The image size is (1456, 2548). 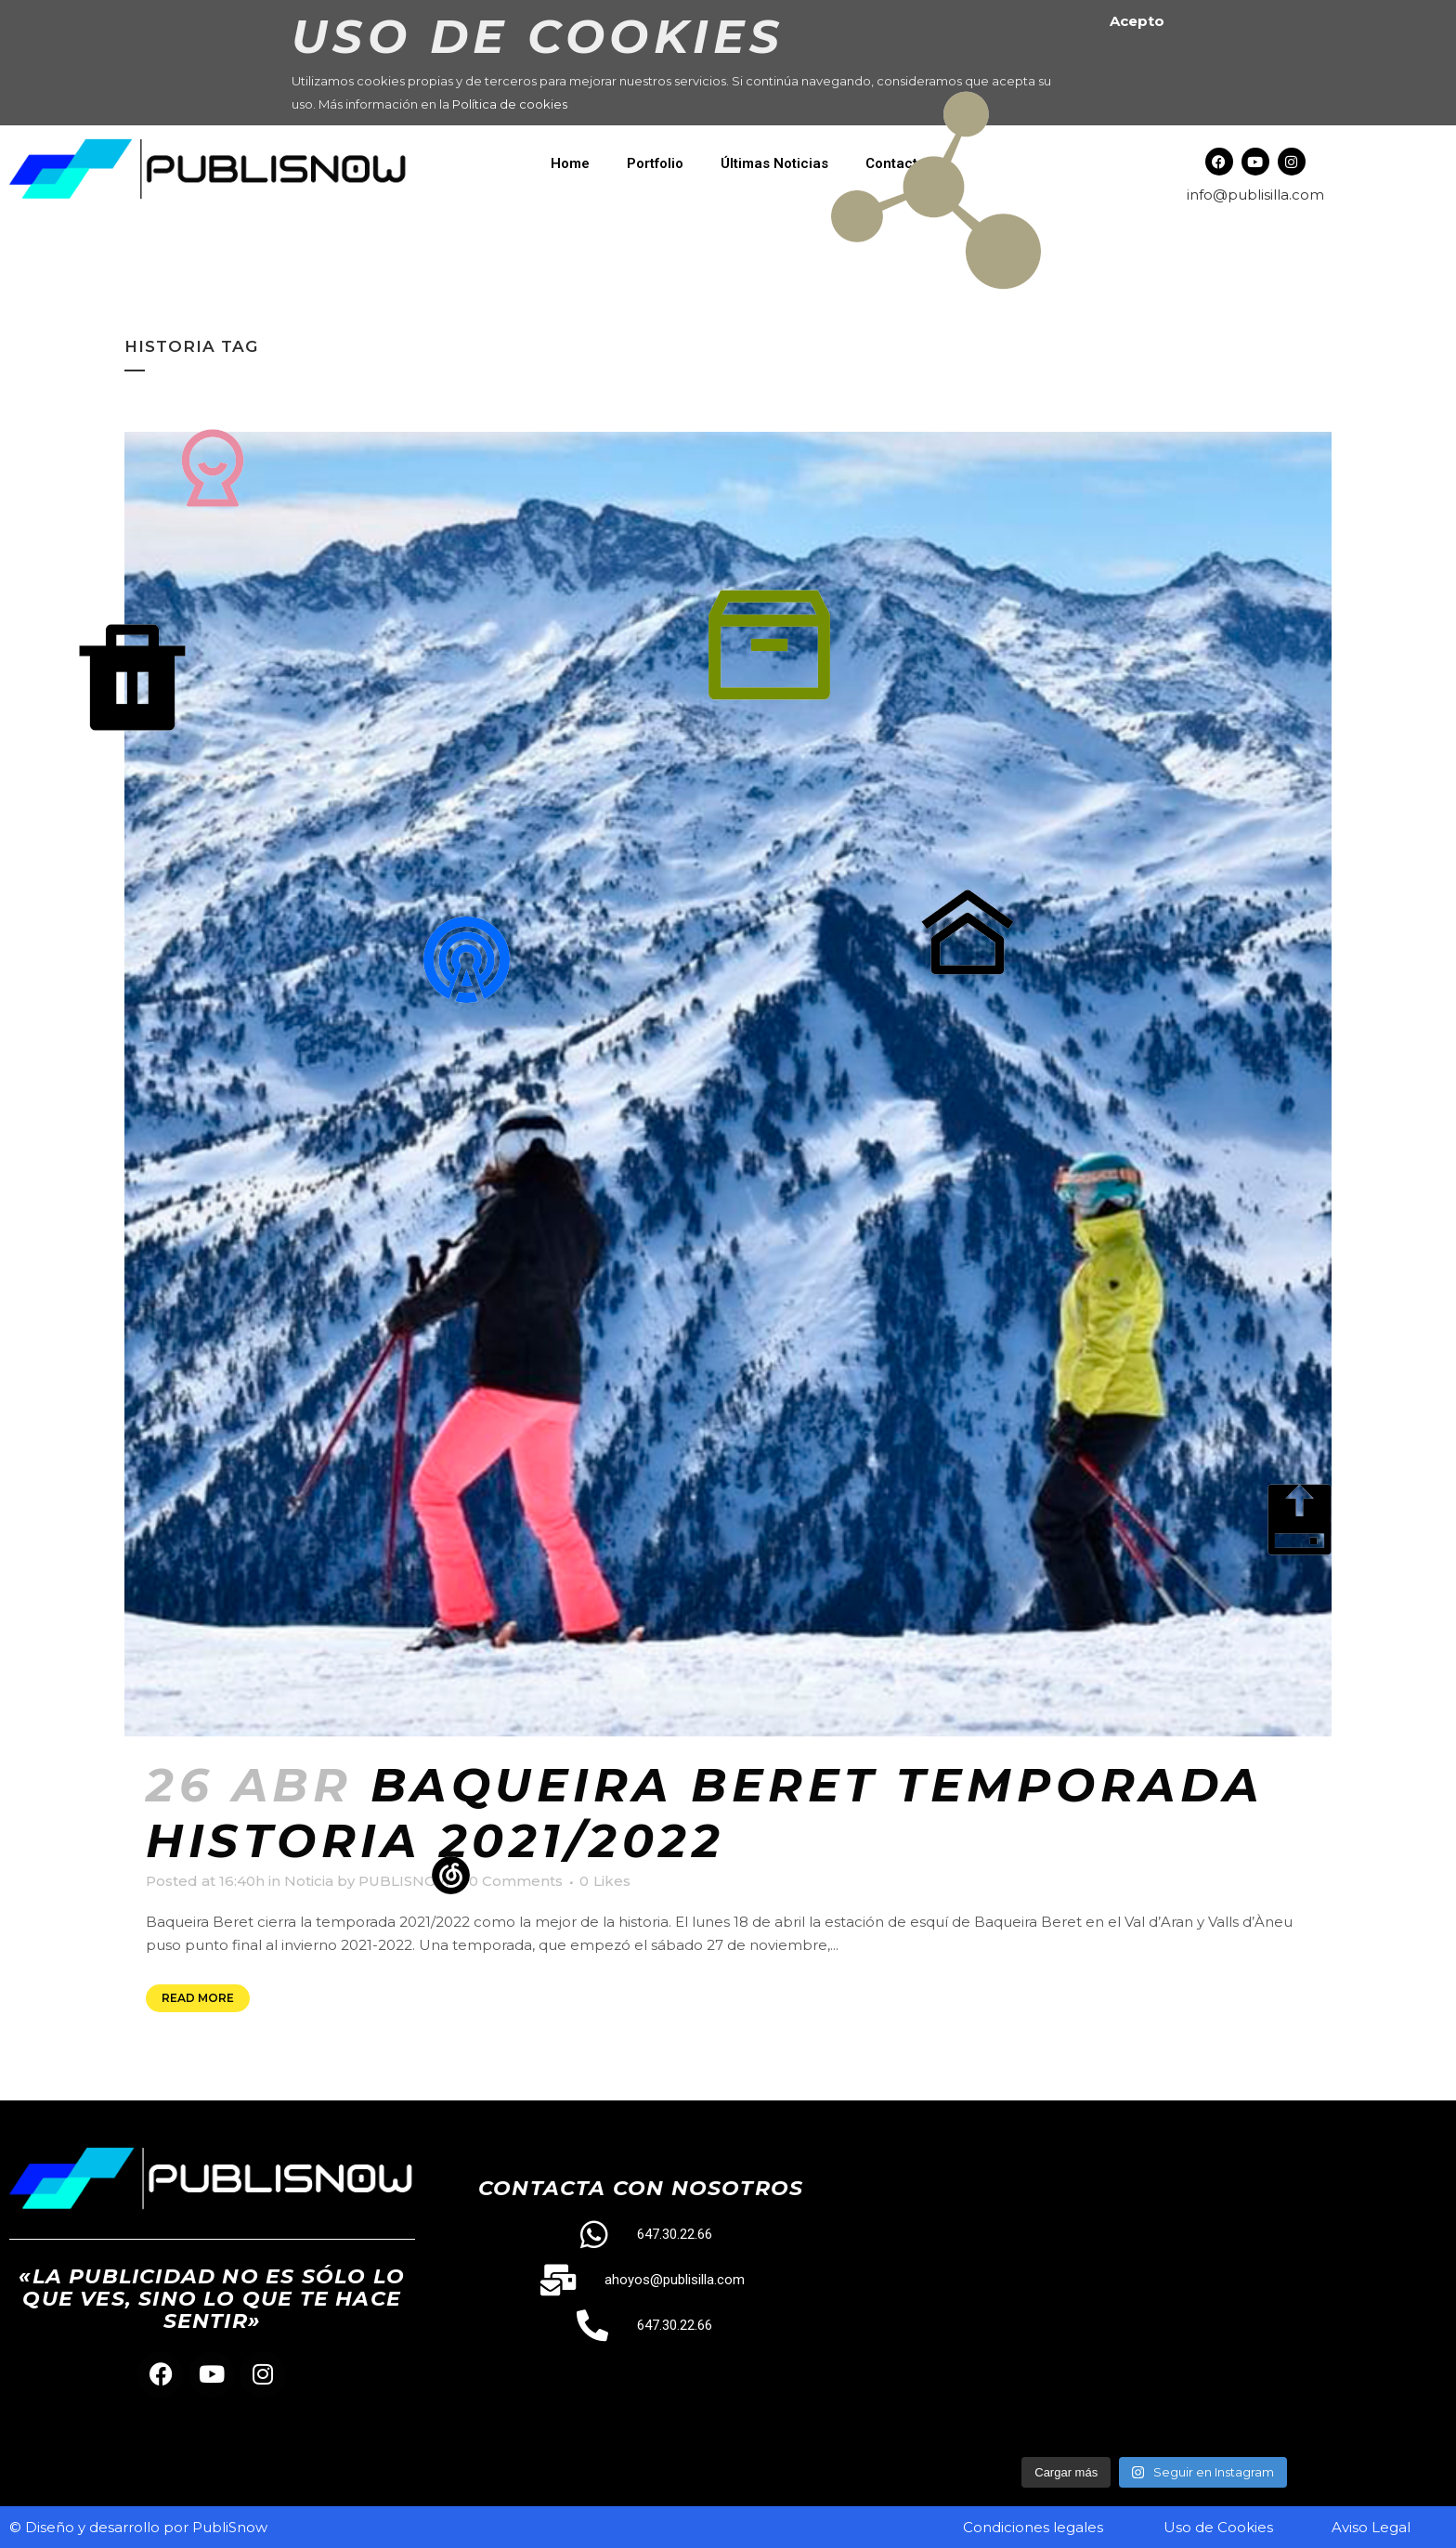 What do you see at coordinates (1299, 1519) in the screenshot?
I see `uninstall an application` at bounding box center [1299, 1519].